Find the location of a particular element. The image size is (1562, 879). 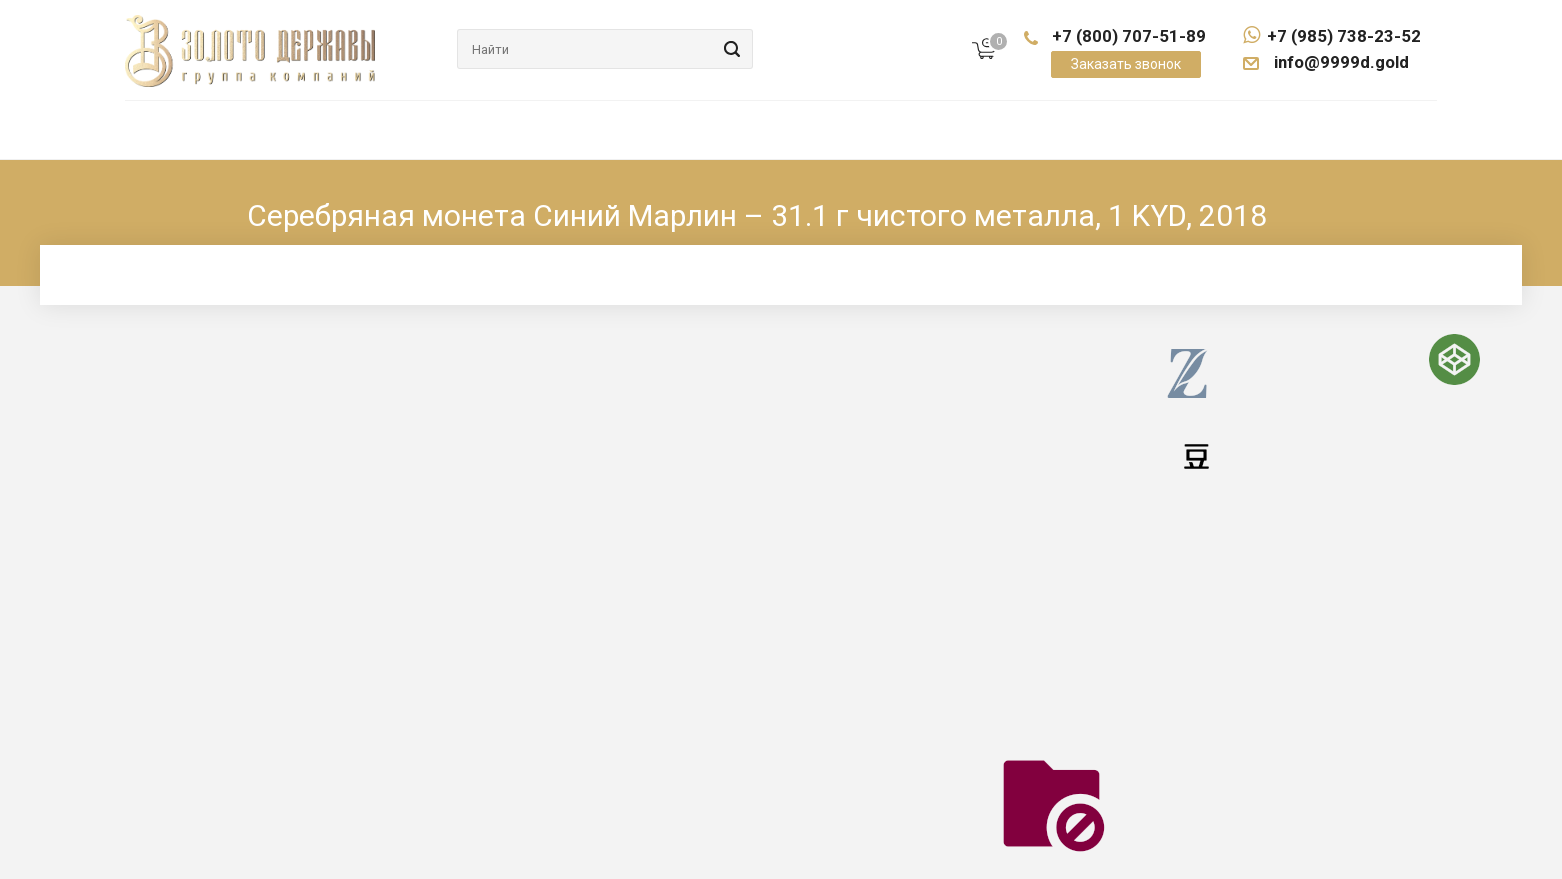

open CodePen website or app is located at coordinates (1454, 359).